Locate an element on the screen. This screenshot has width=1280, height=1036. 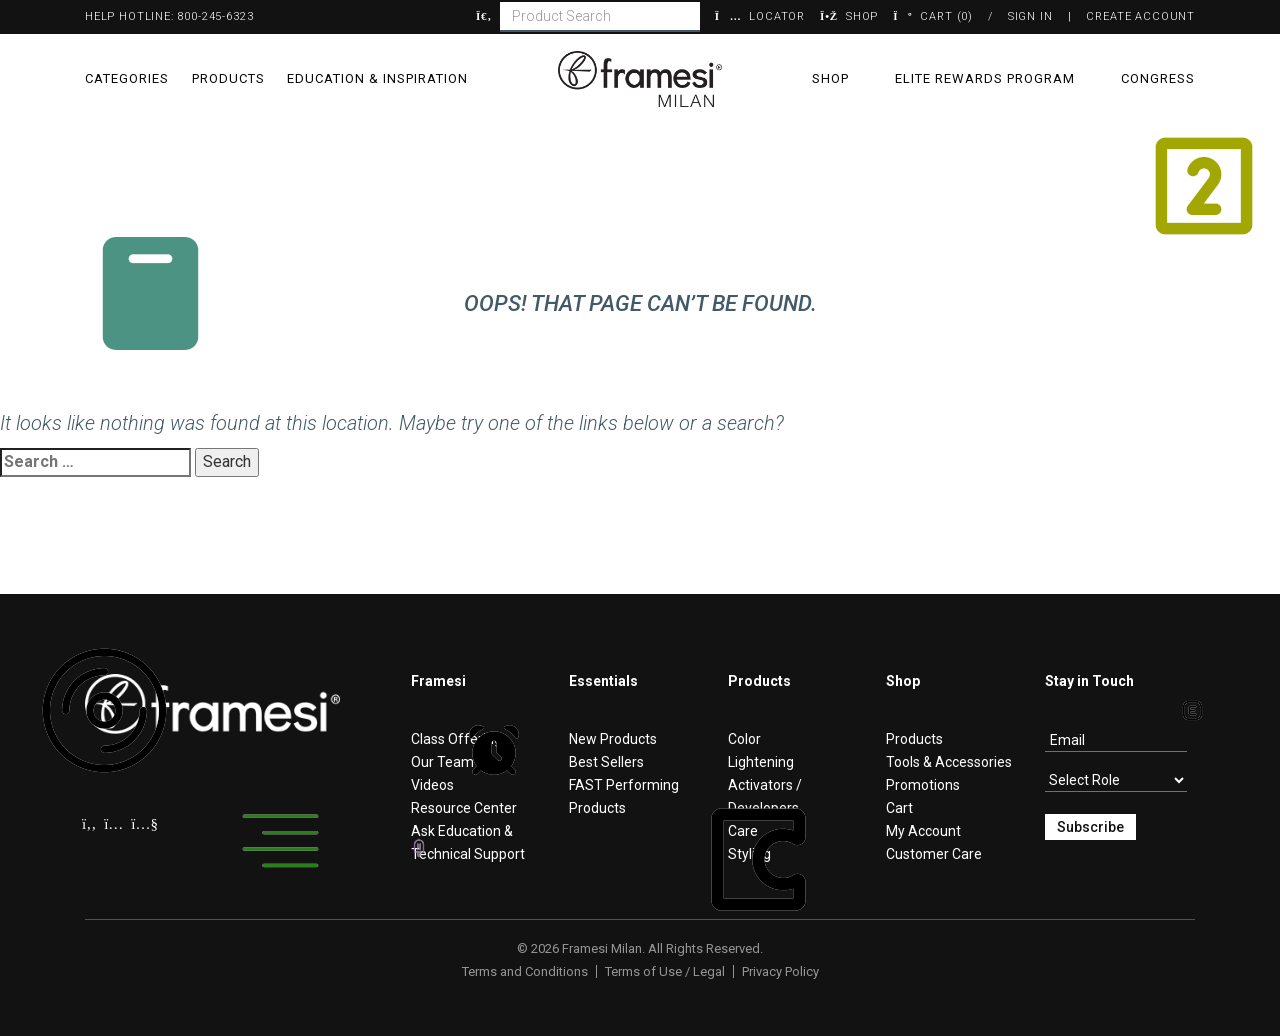
indicates step two in a numbered sequence is located at coordinates (1204, 186).